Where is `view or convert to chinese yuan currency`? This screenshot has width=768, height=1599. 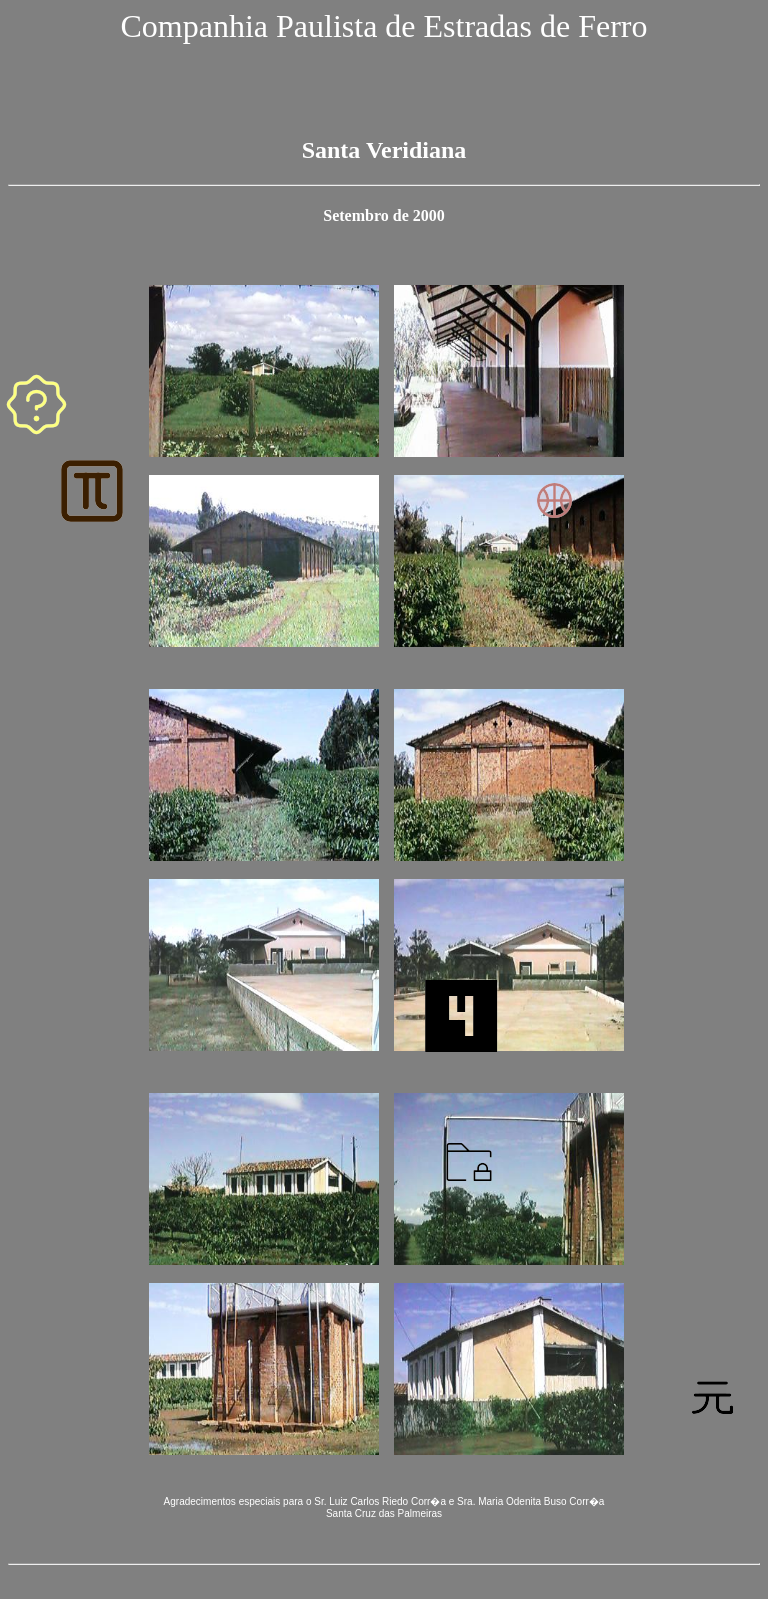
view or convert to chinese yuan currency is located at coordinates (712, 1398).